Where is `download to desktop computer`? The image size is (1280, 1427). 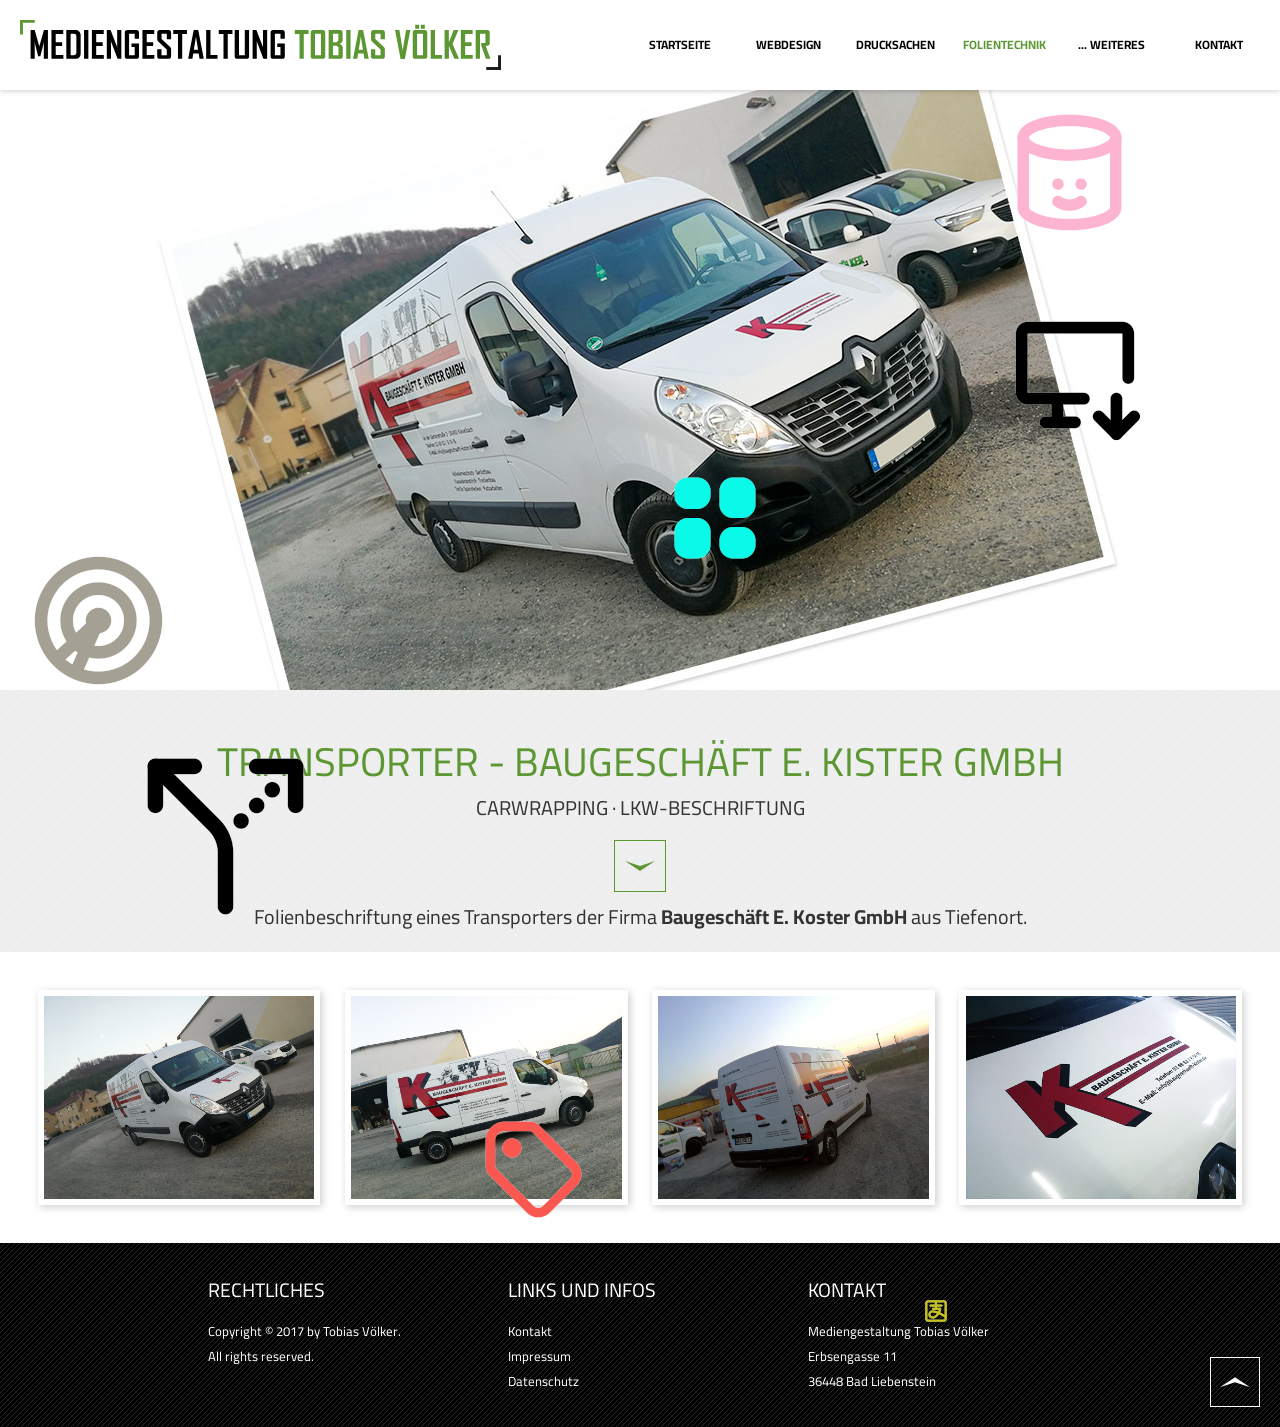
download to desktop computer is located at coordinates (1075, 375).